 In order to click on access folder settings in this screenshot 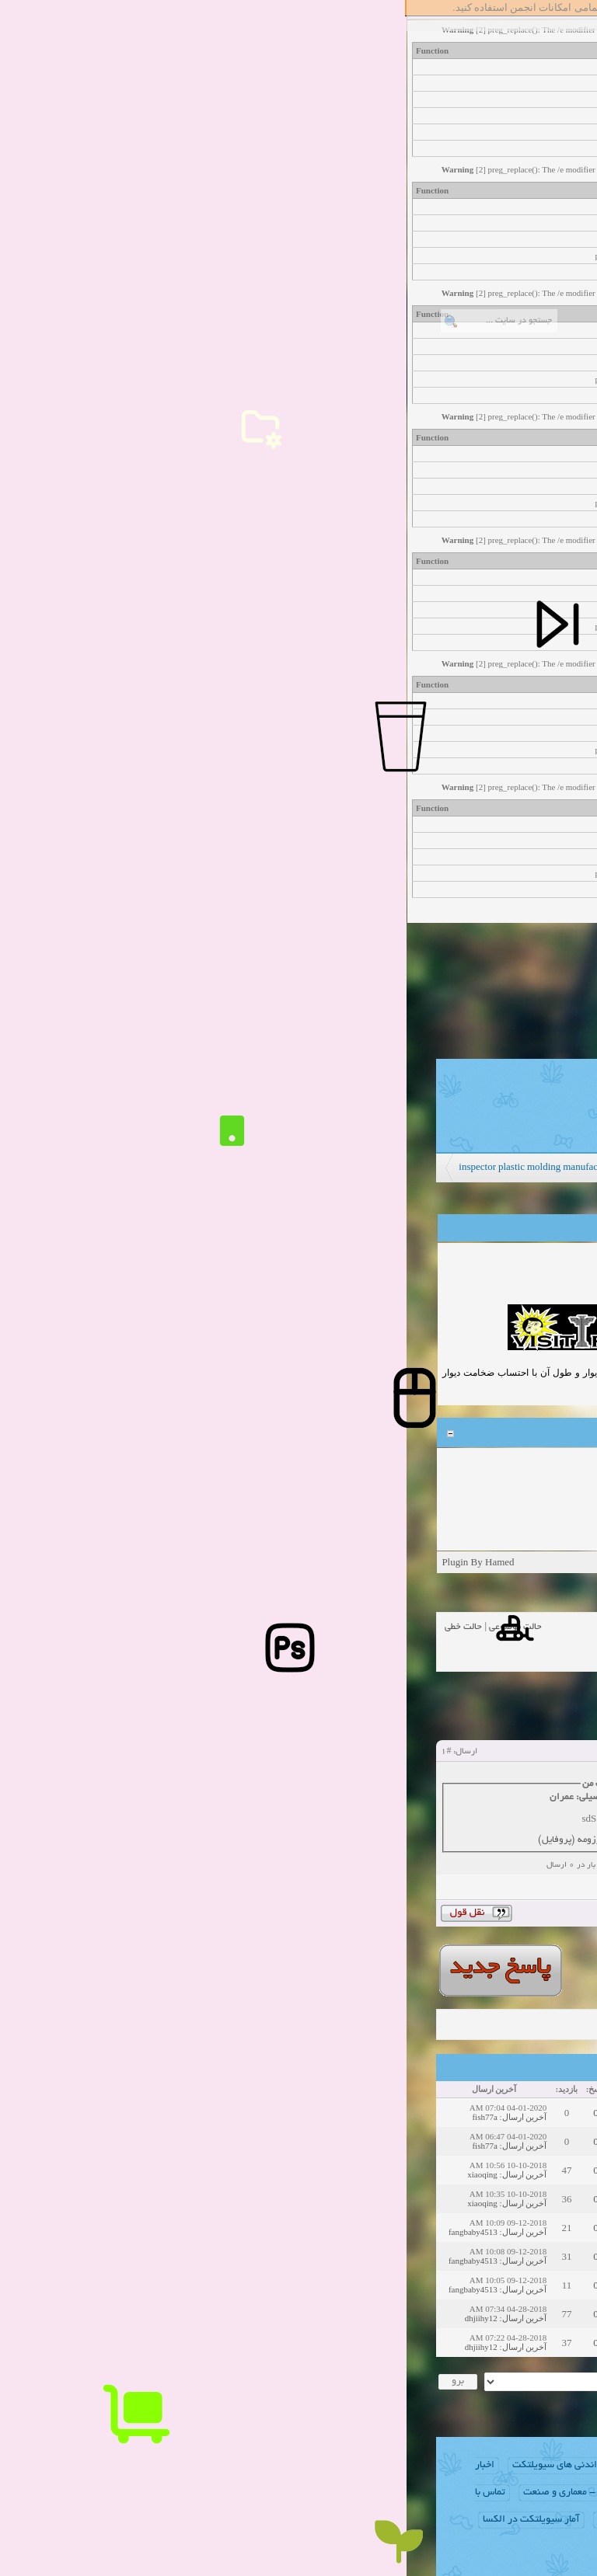, I will do `click(260, 427)`.